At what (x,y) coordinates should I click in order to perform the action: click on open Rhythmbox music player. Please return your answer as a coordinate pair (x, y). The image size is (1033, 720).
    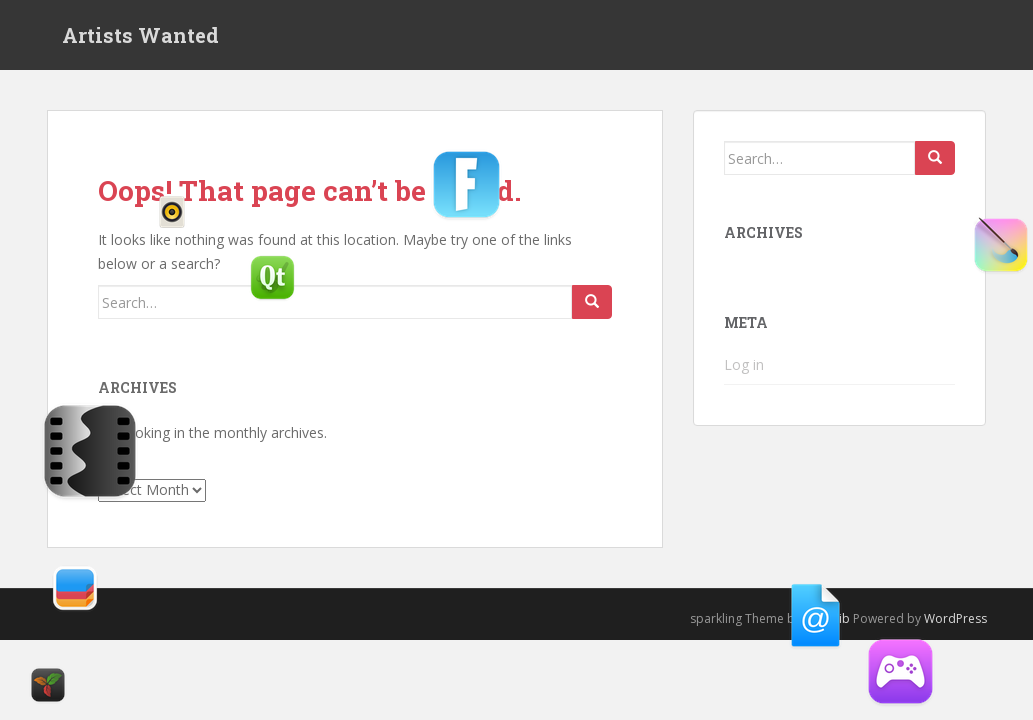
    Looking at the image, I should click on (172, 212).